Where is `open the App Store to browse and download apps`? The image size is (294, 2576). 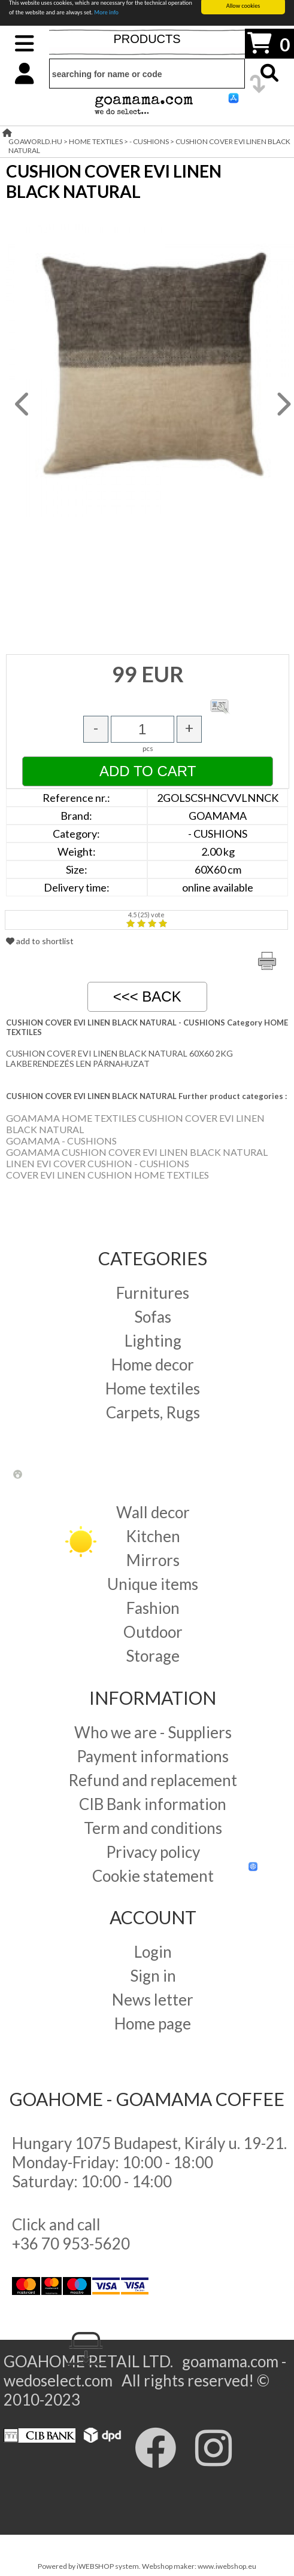 open the App Store to browse and download apps is located at coordinates (234, 98).